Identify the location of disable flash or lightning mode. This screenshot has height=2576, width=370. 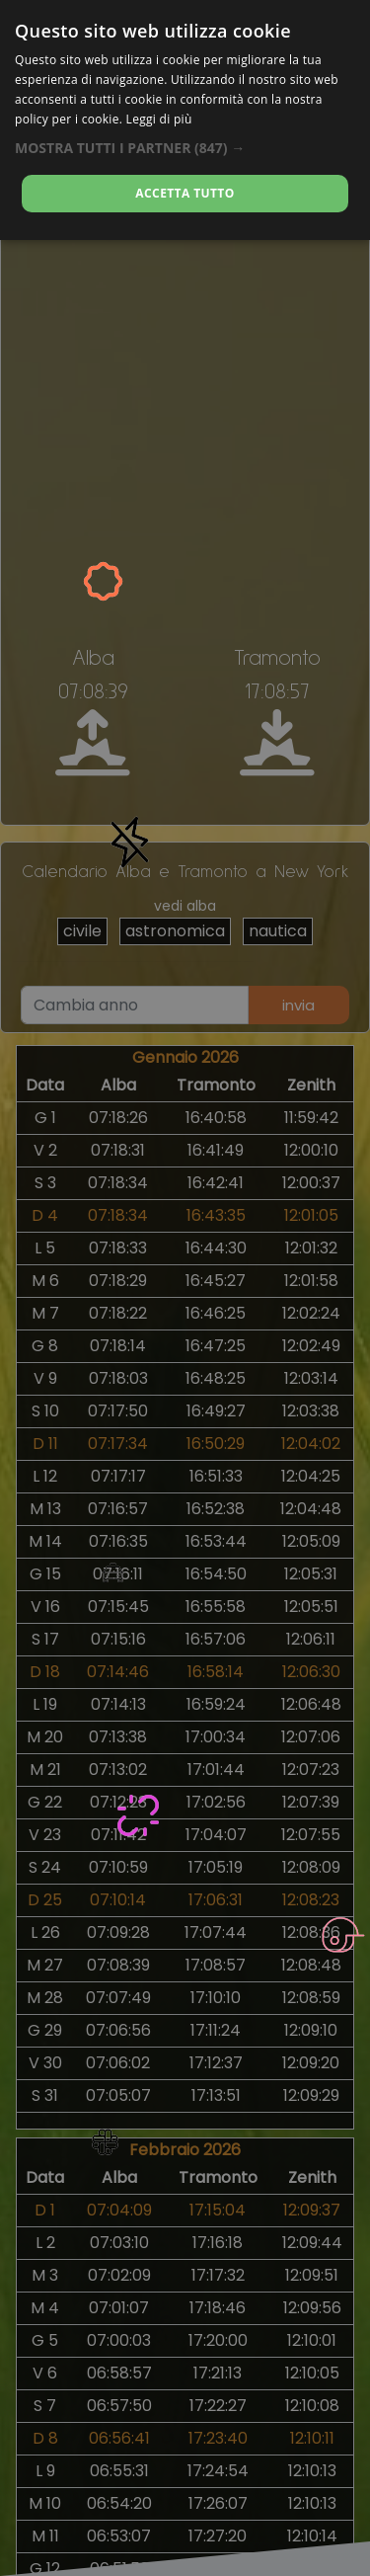
(129, 842).